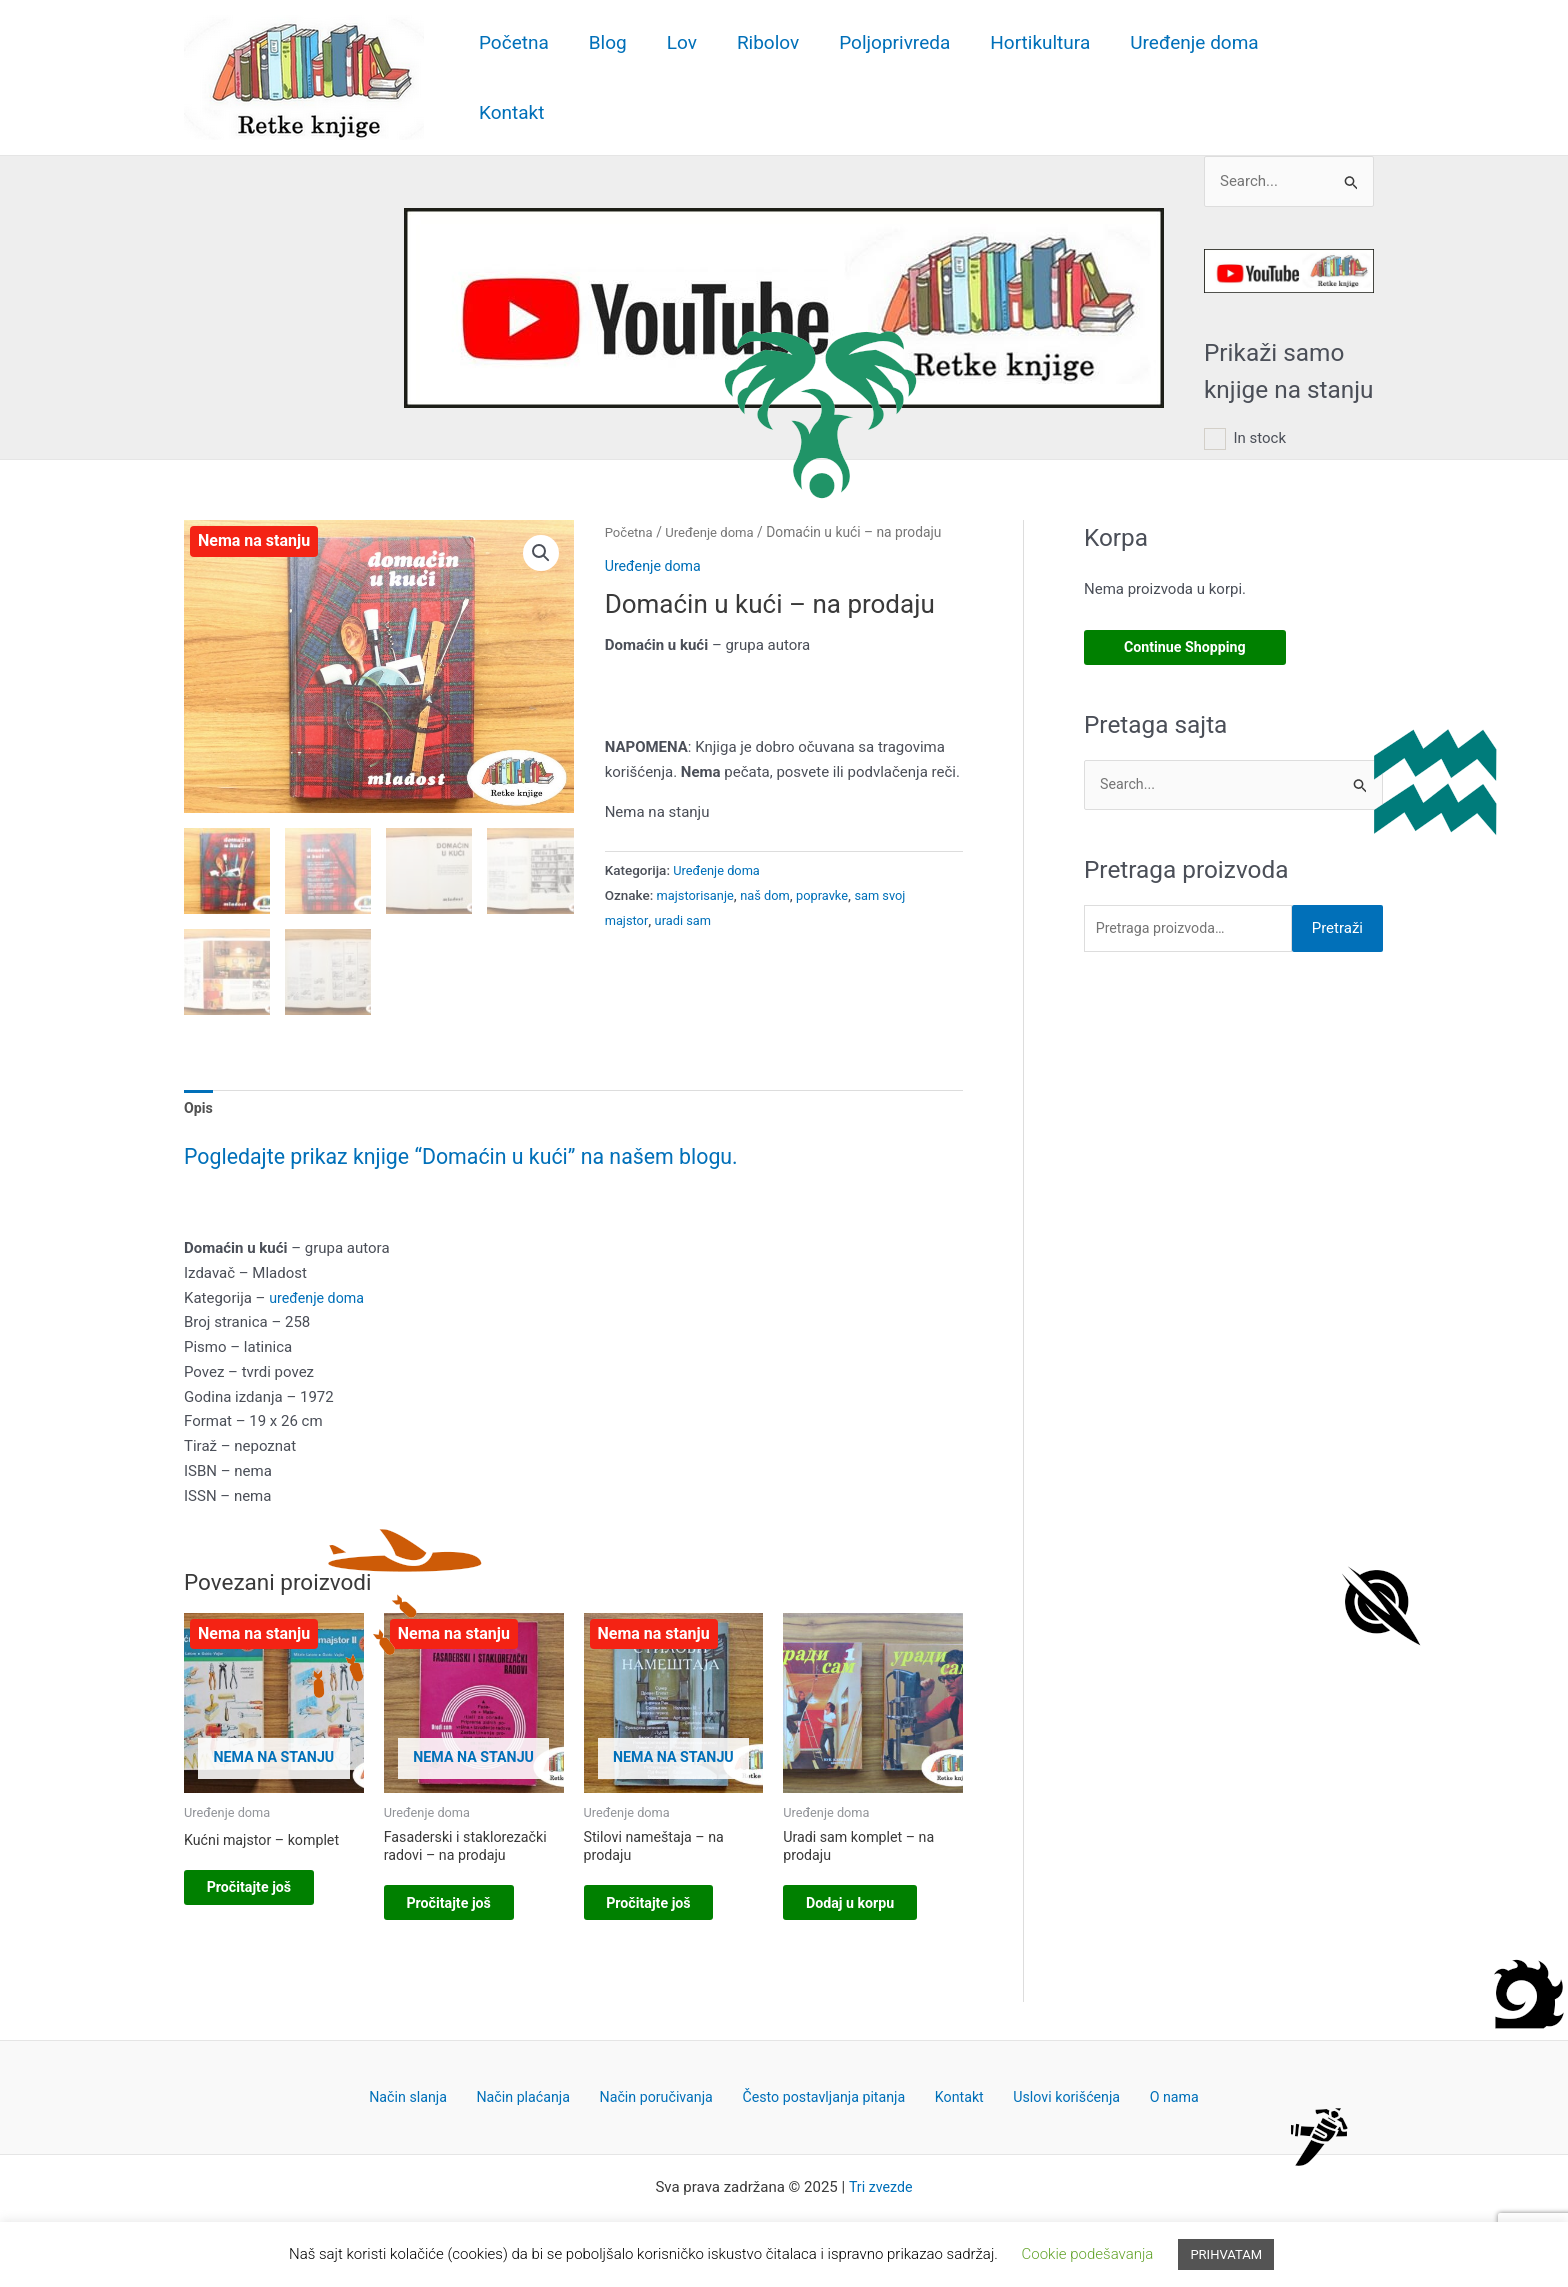 This screenshot has height=2287, width=1568. I want to click on represents a nature or plant-based ability in a game, so click(1529, 1994).